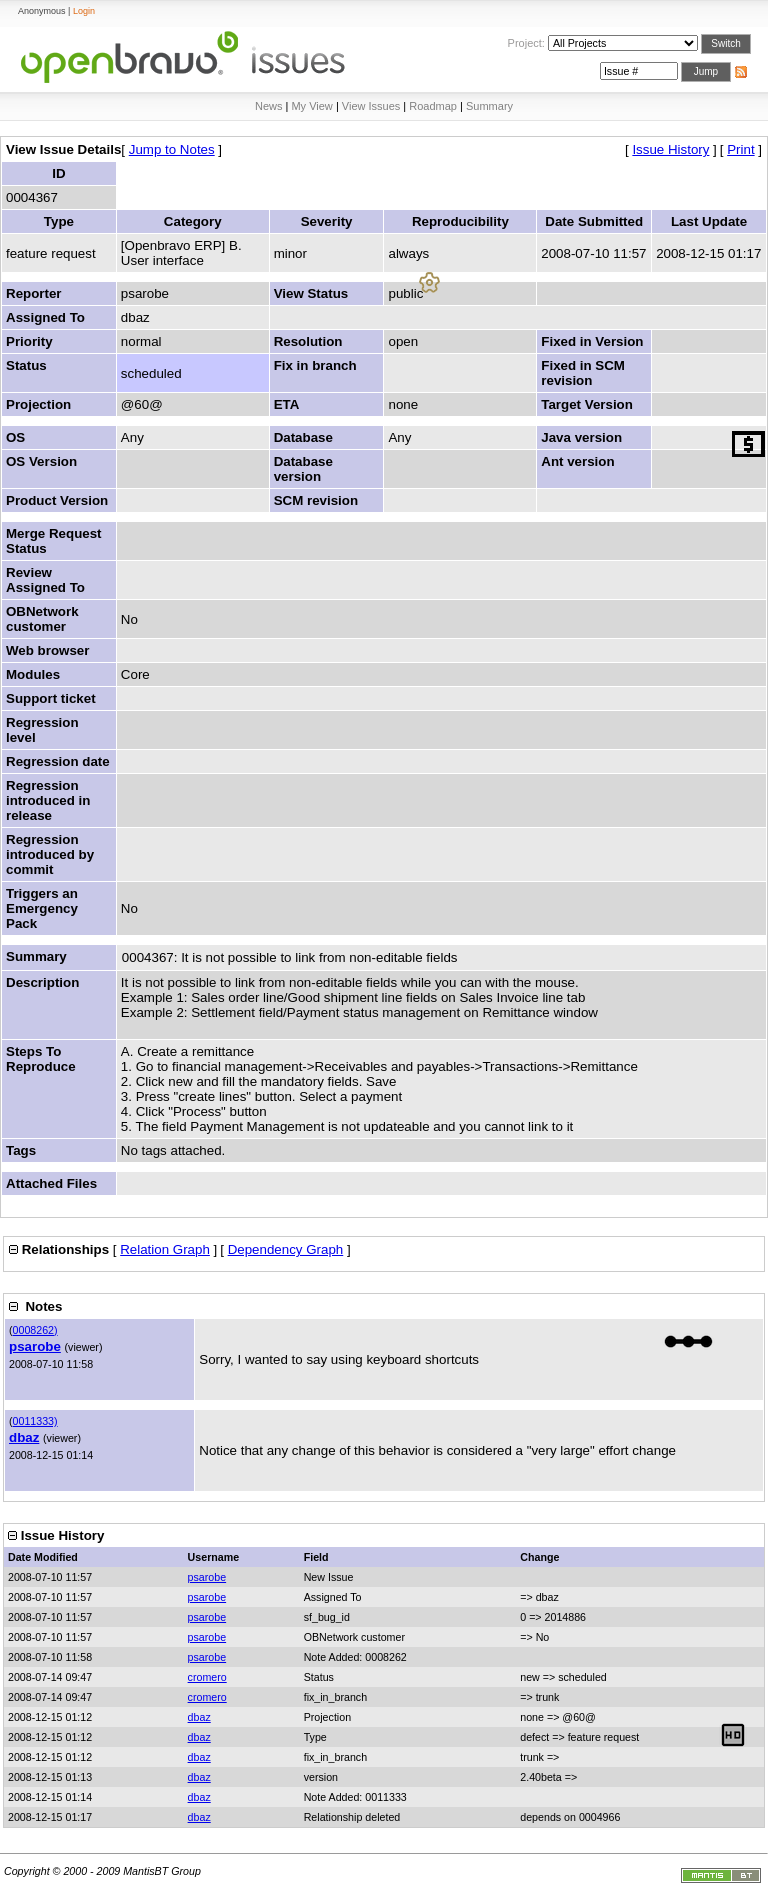  Describe the element at coordinates (429, 282) in the screenshot. I see `access app settings` at that location.